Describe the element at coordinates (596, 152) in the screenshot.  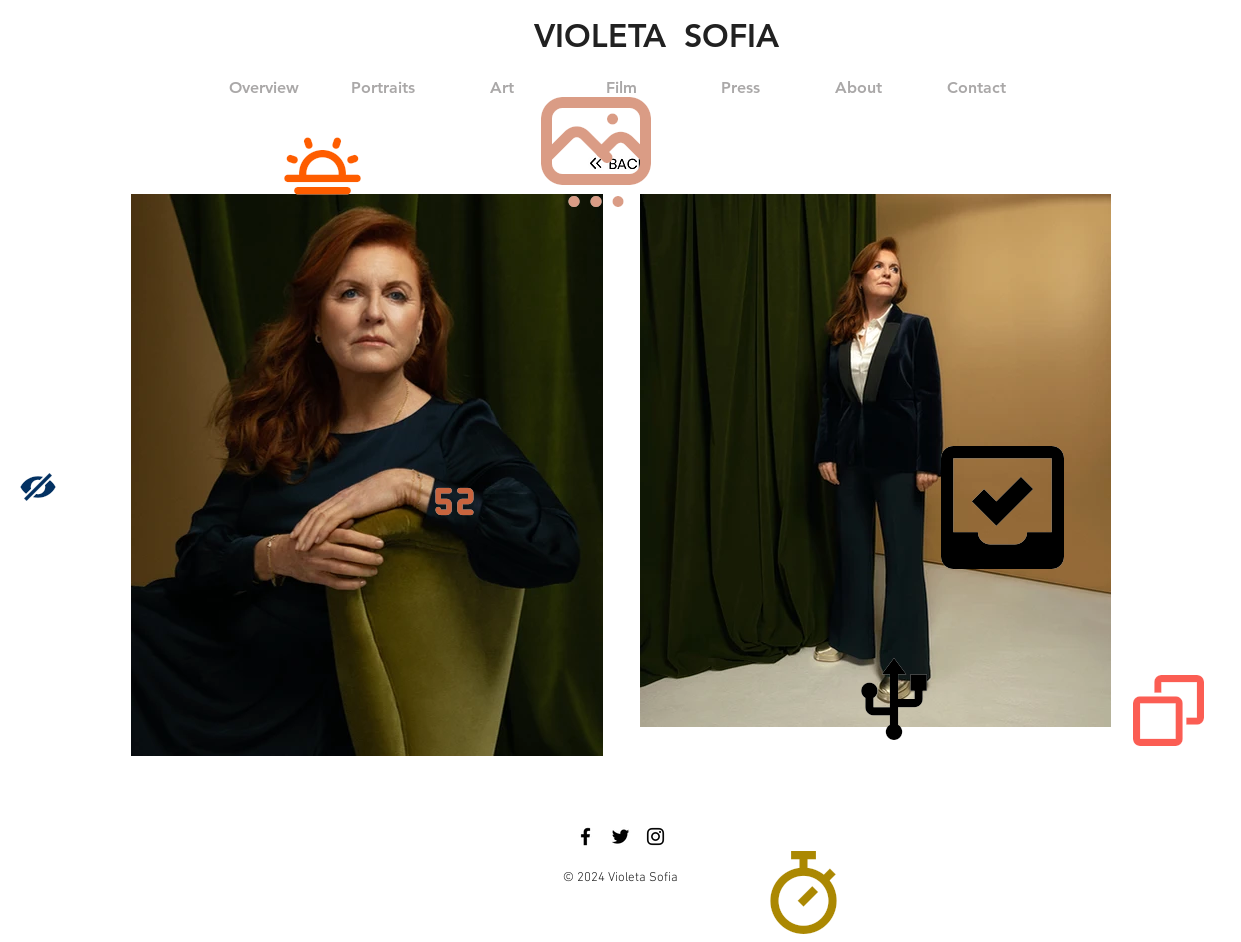
I see `start a photo slideshow` at that location.